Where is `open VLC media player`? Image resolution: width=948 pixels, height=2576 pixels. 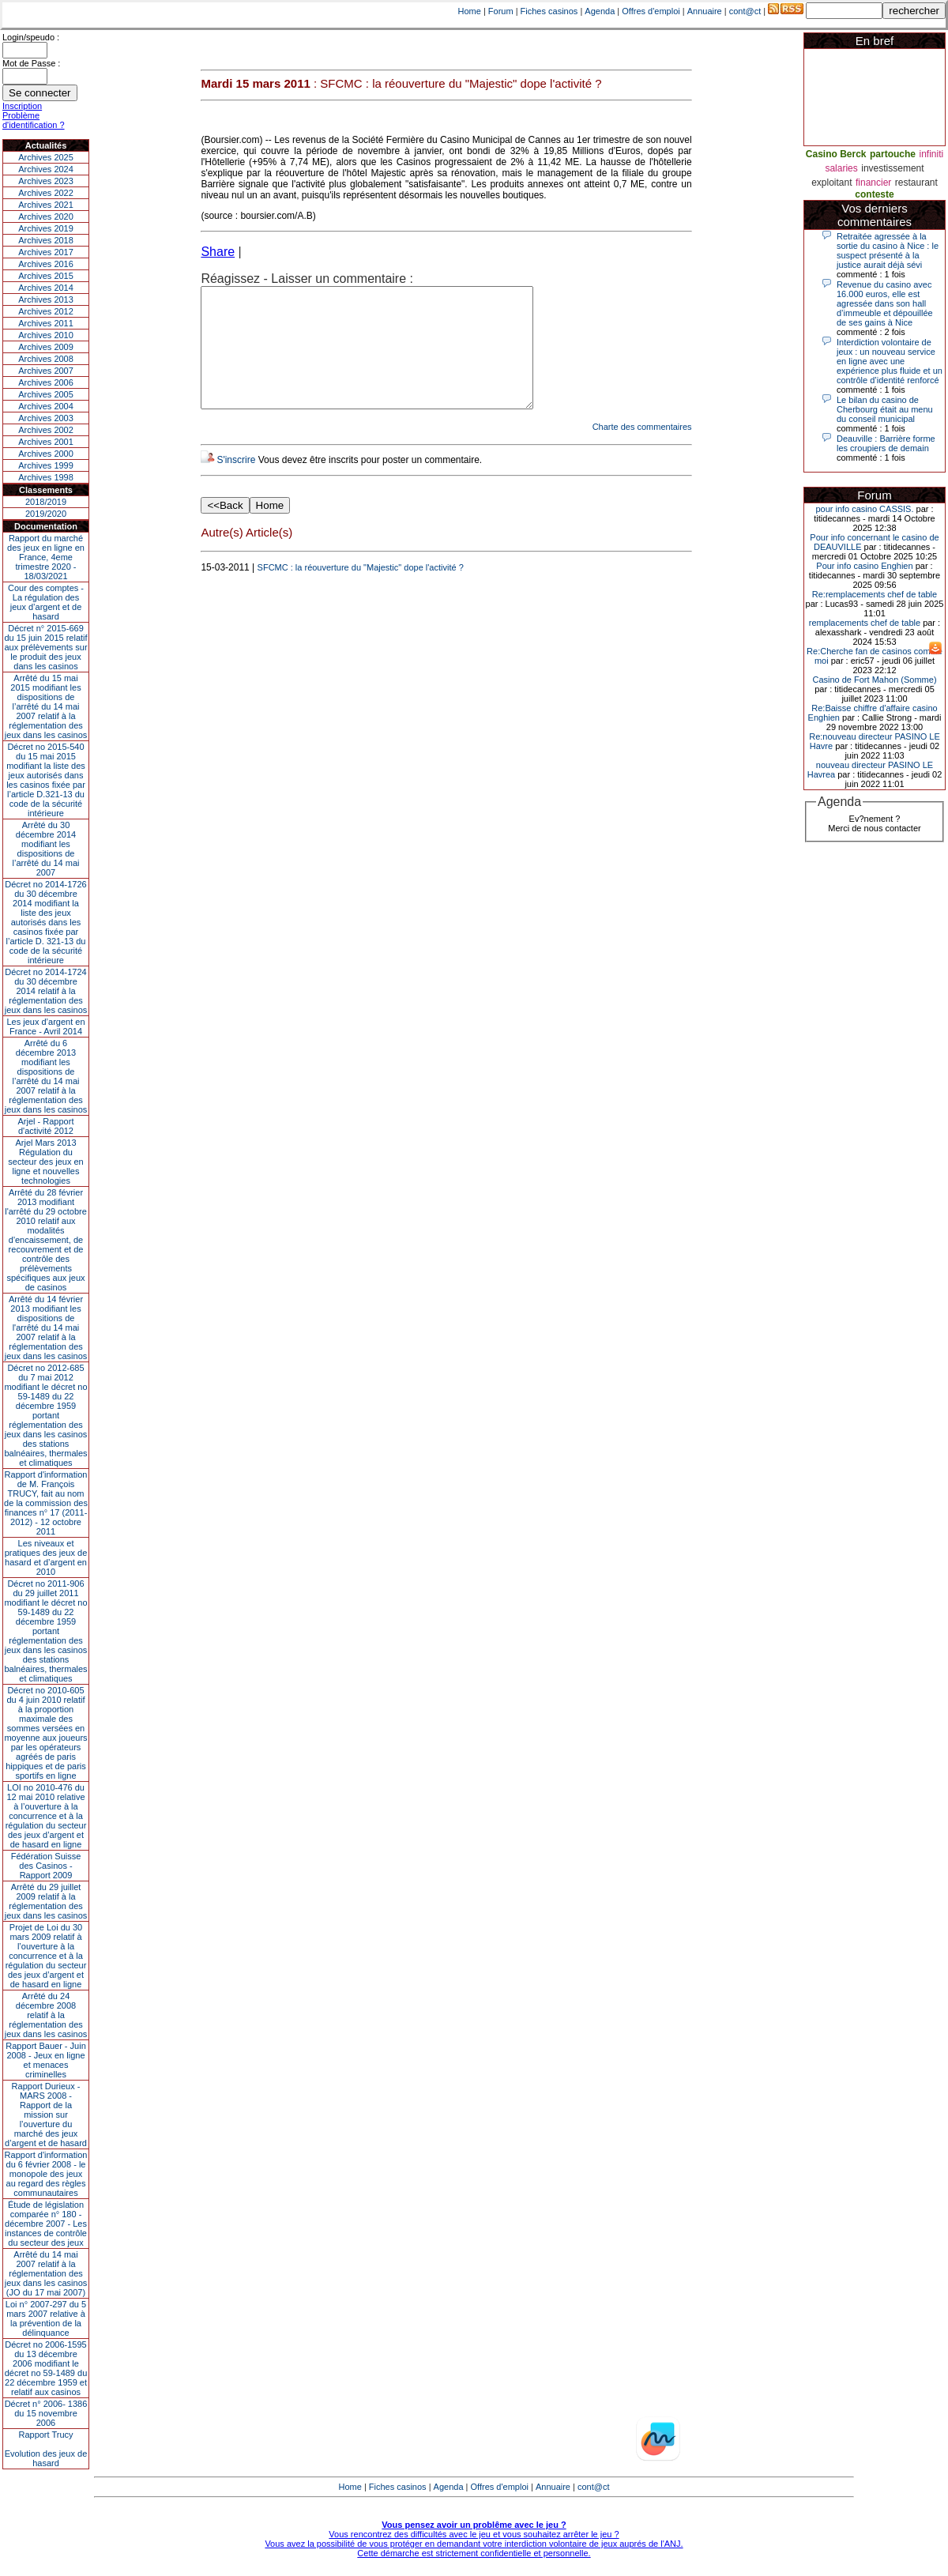
open VLC media player is located at coordinates (935, 648).